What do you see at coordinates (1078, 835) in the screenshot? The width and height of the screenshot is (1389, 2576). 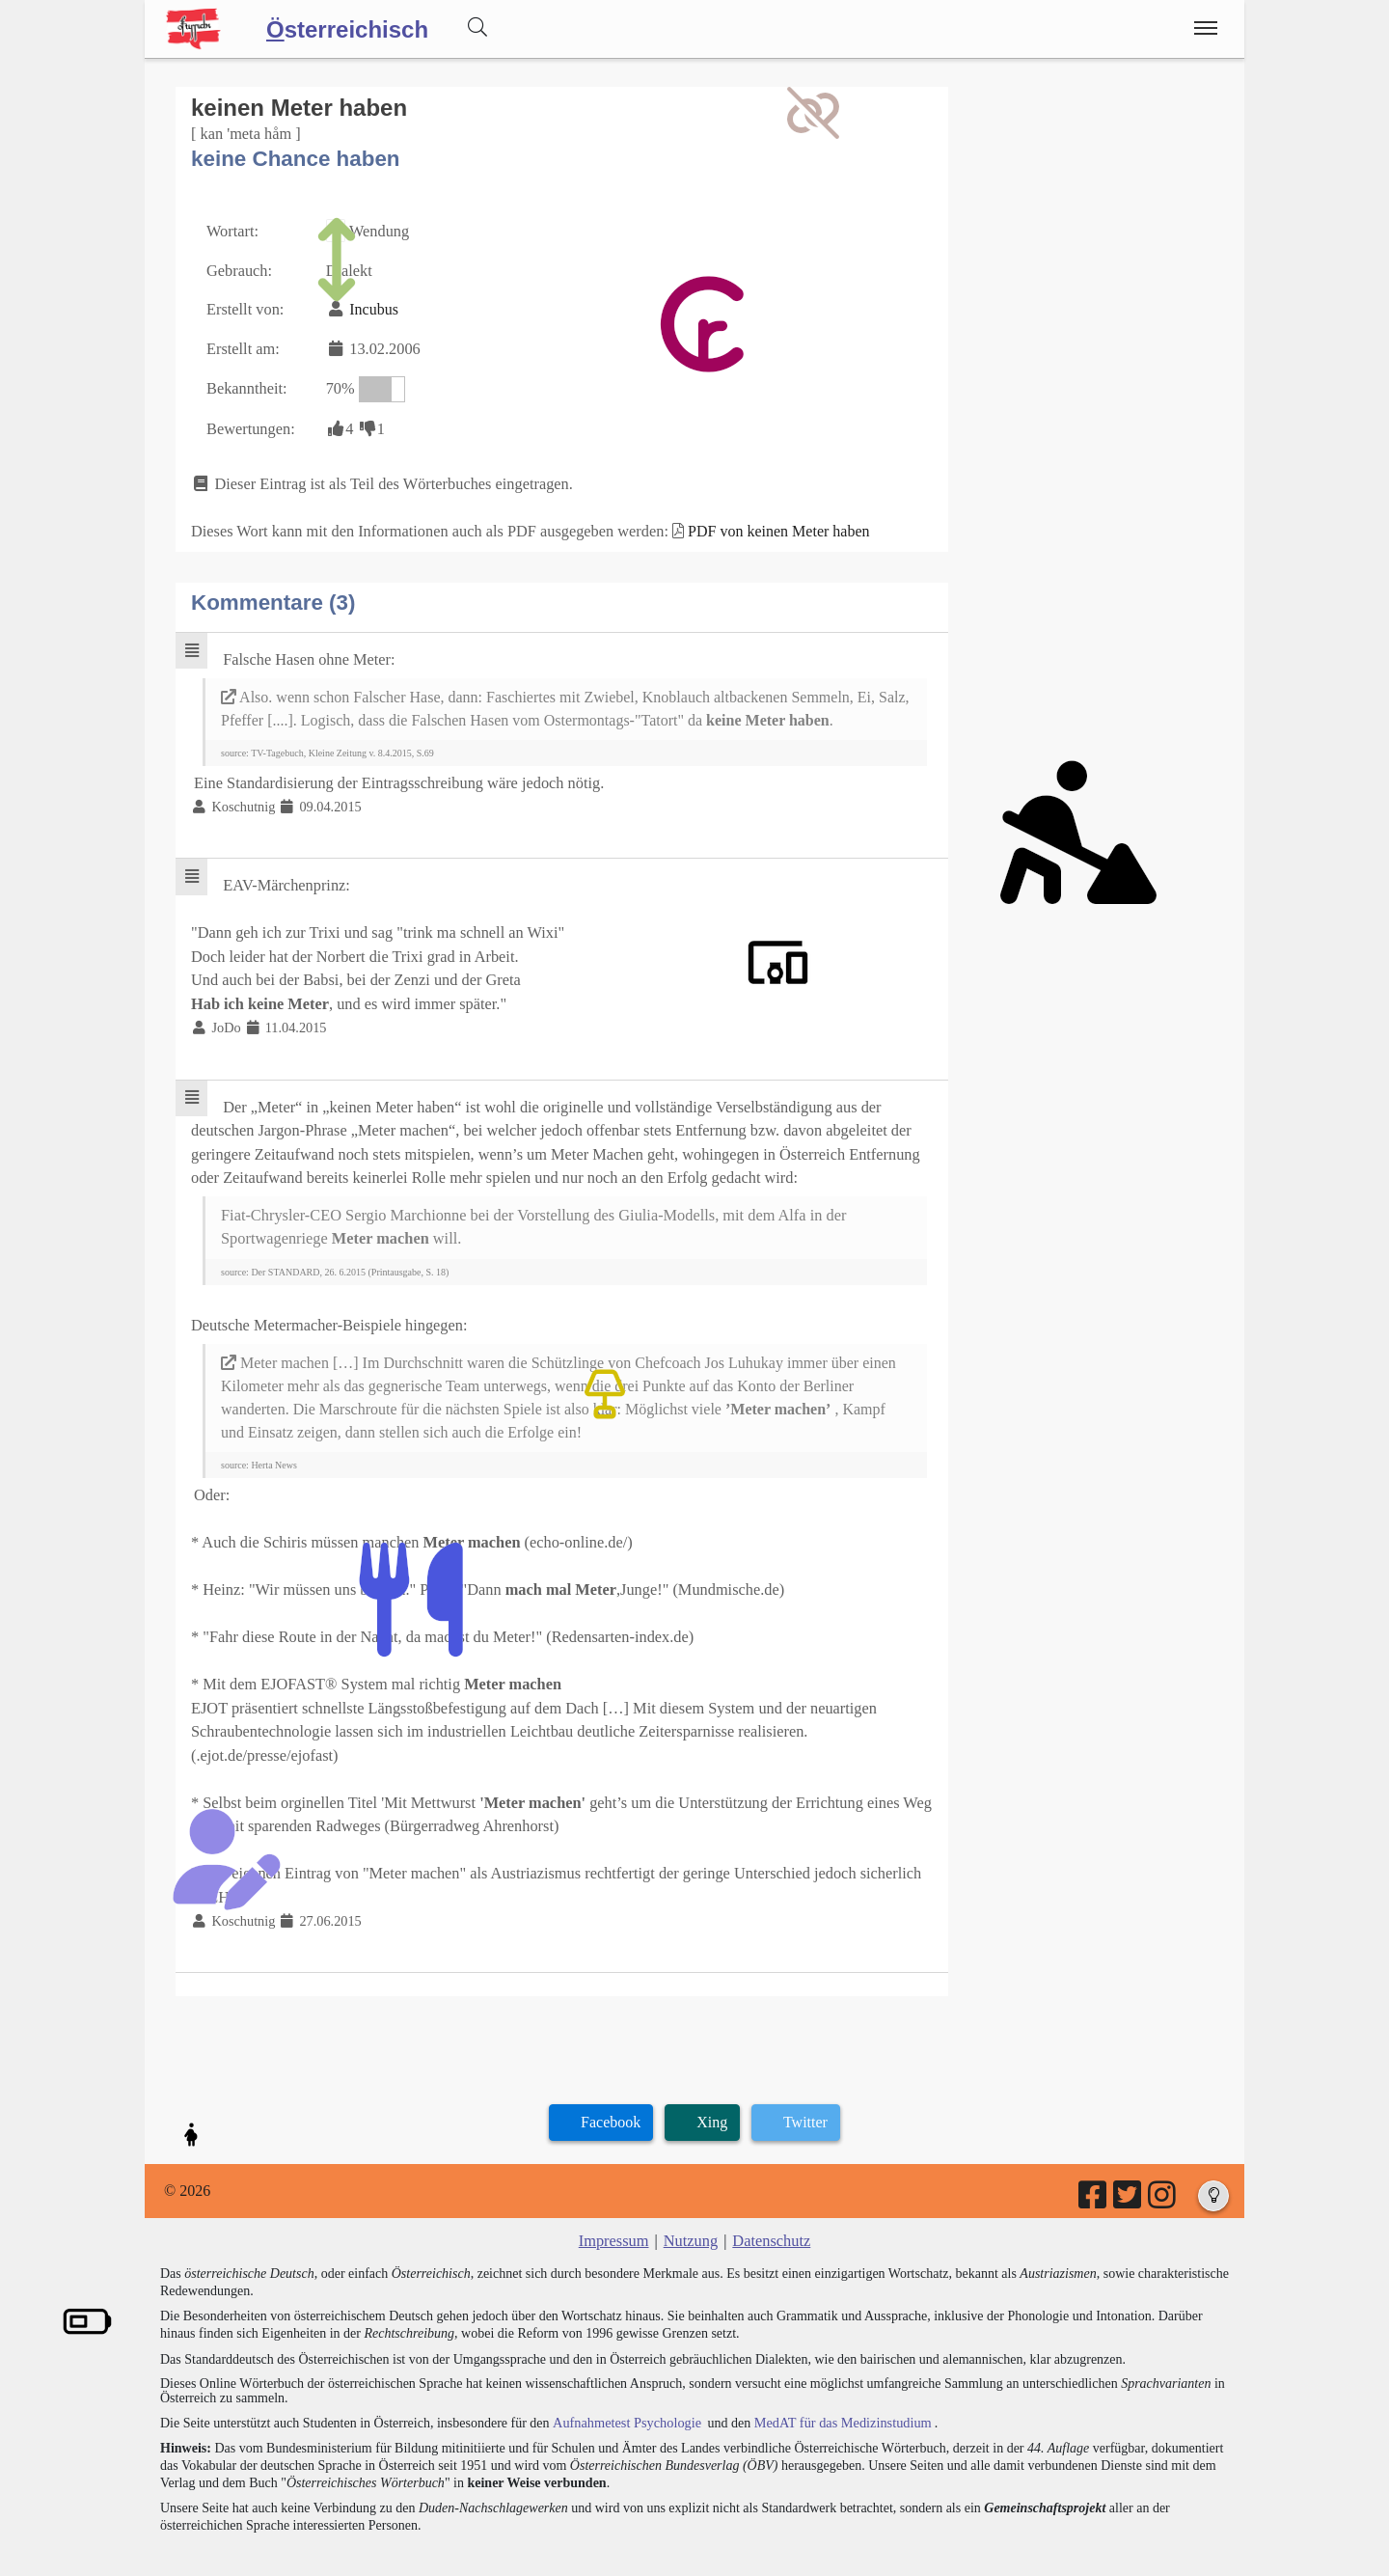 I see `indicates construction or work in progress` at bounding box center [1078, 835].